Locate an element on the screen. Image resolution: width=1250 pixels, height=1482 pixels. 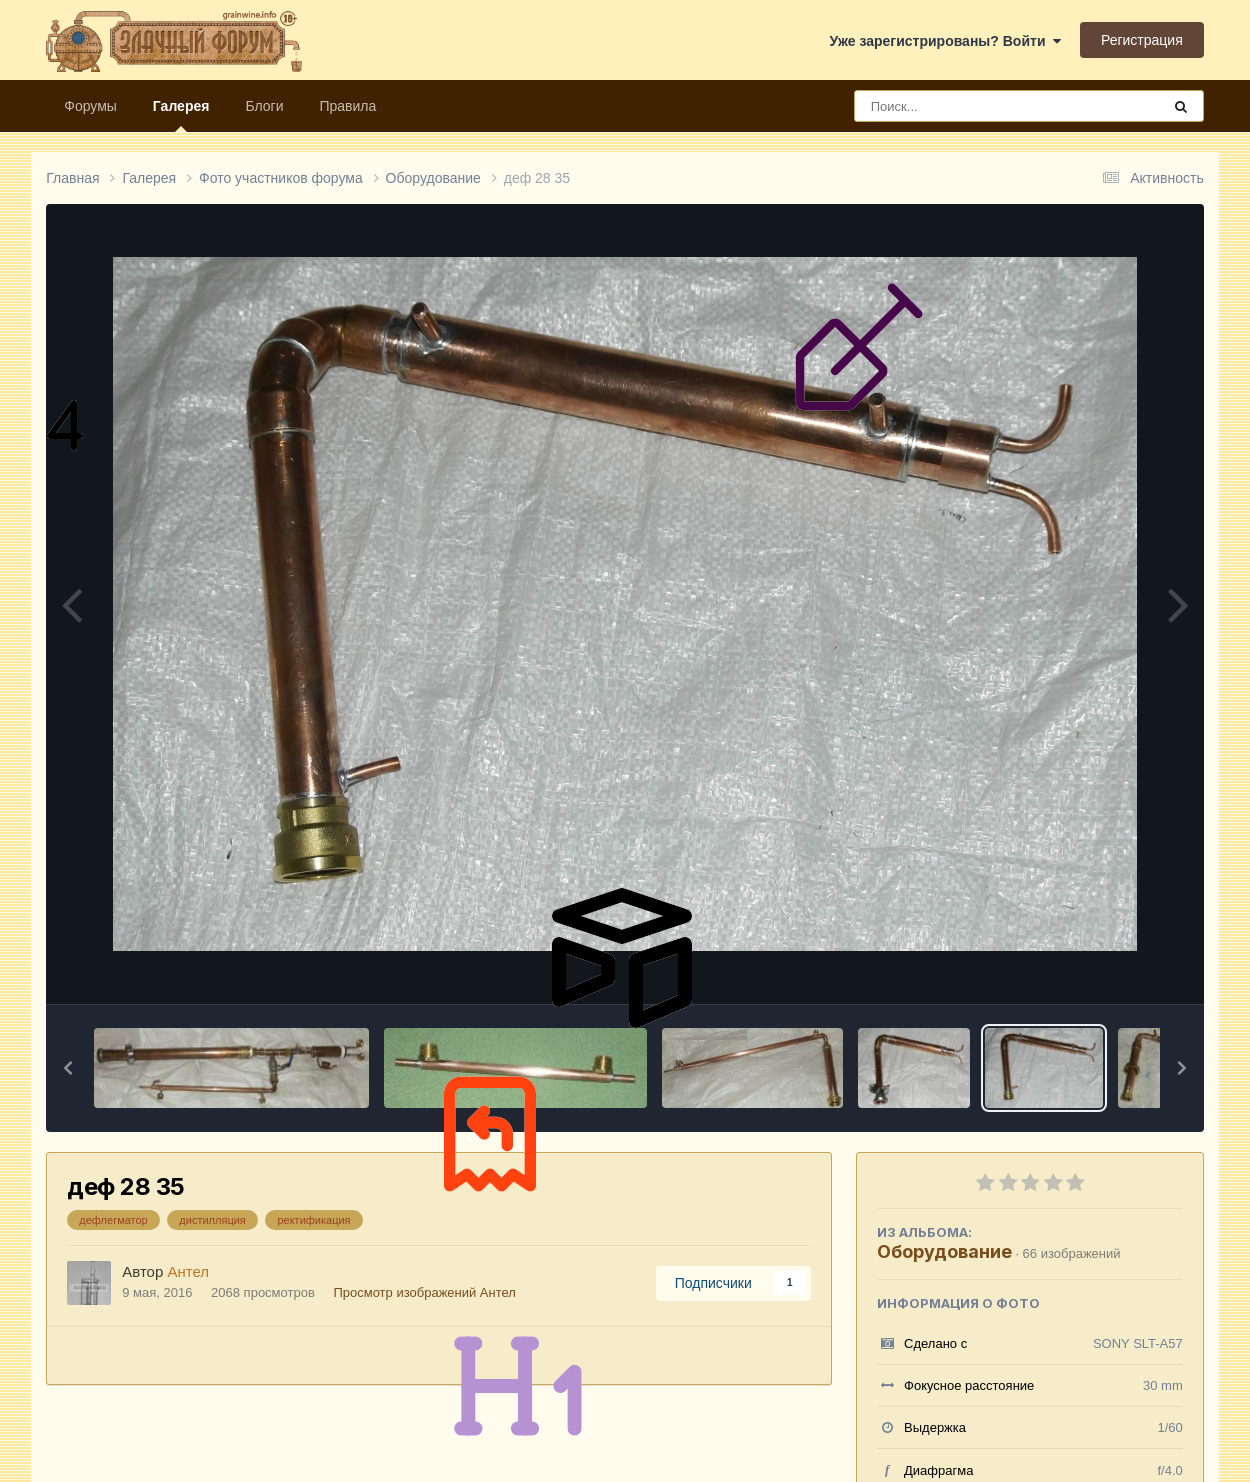
request a refund for a purchase is located at coordinates (490, 1134).